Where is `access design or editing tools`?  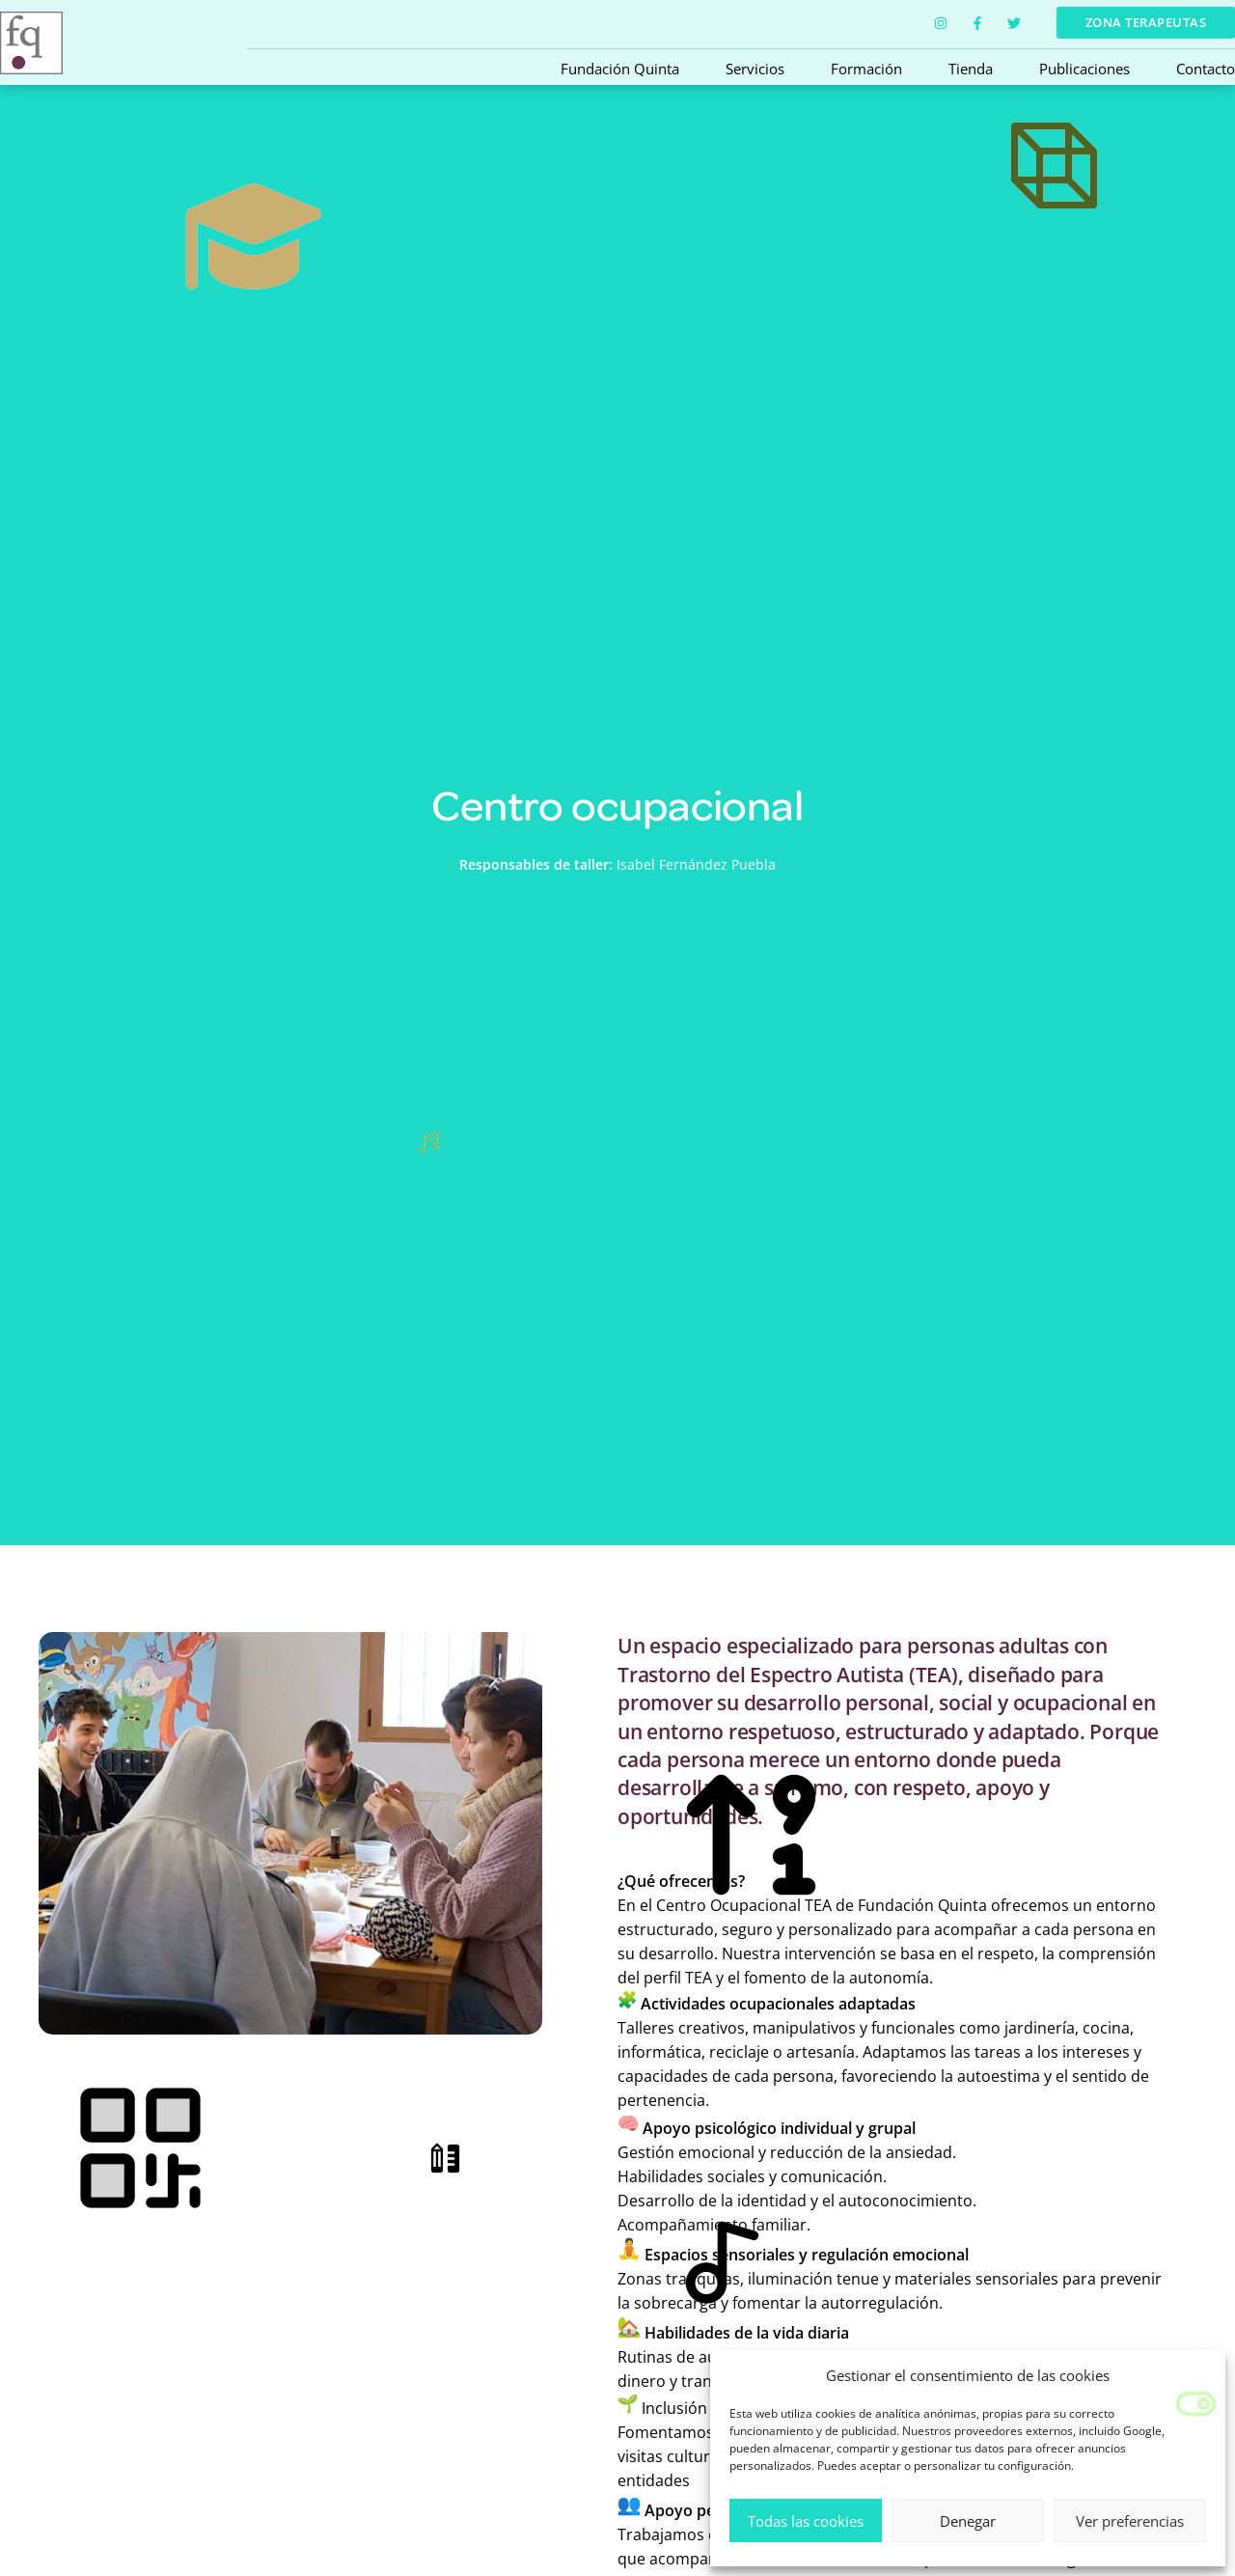
access design or editing tools is located at coordinates (445, 2158).